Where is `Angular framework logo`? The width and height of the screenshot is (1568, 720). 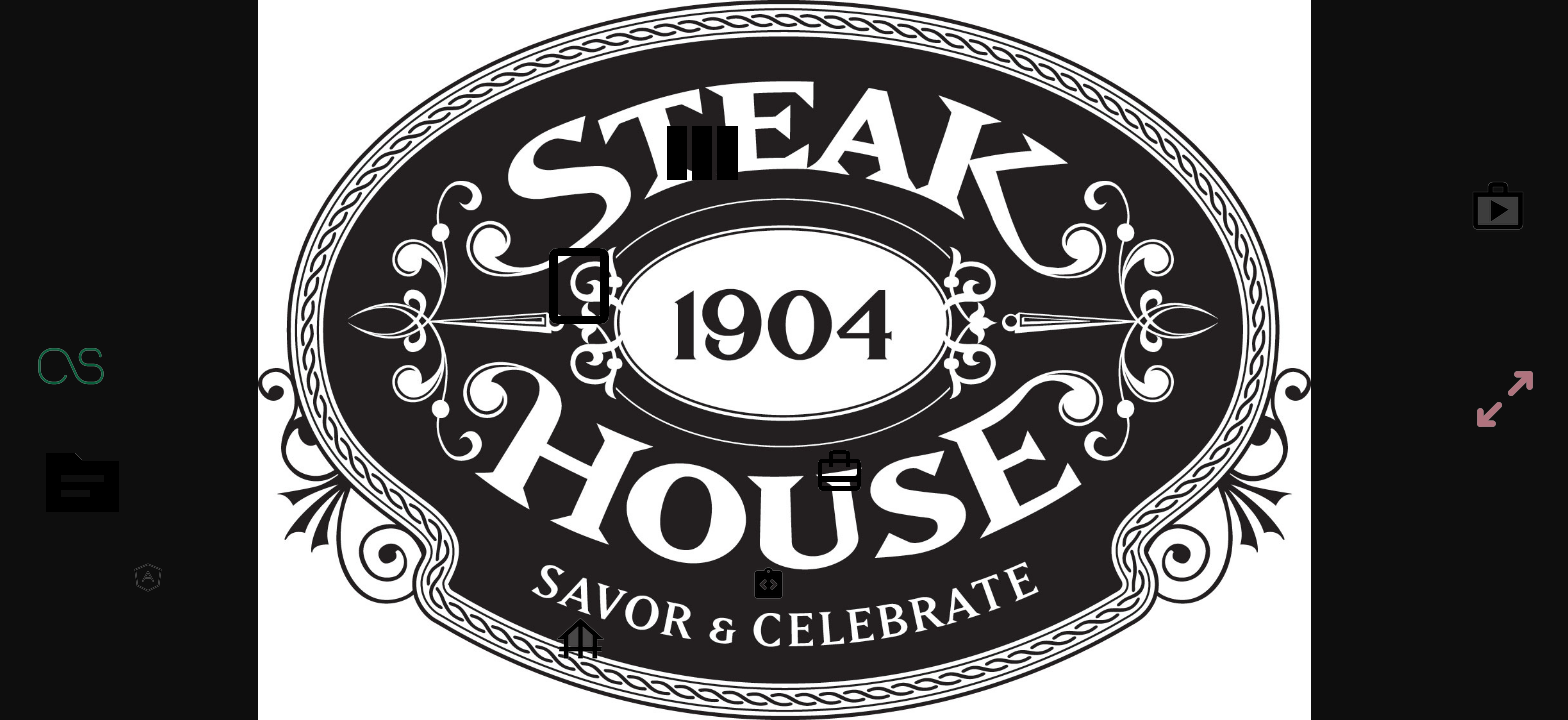 Angular framework logo is located at coordinates (148, 577).